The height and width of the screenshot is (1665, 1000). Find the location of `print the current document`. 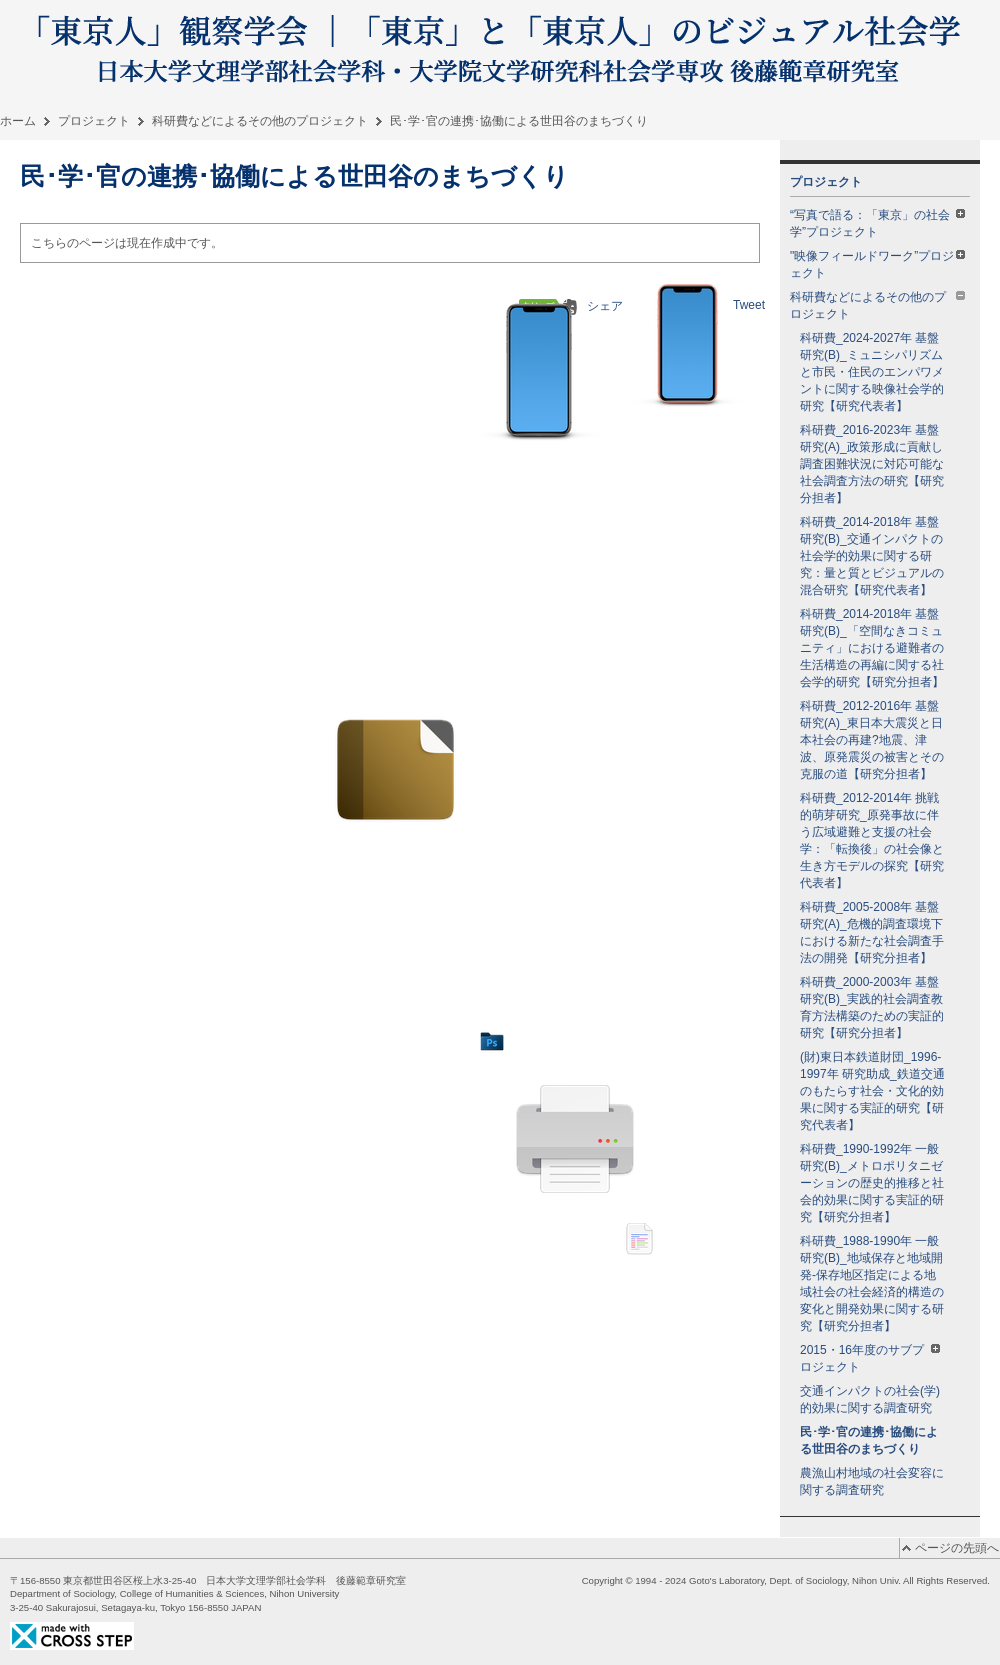

print the current document is located at coordinates (575, 1139).